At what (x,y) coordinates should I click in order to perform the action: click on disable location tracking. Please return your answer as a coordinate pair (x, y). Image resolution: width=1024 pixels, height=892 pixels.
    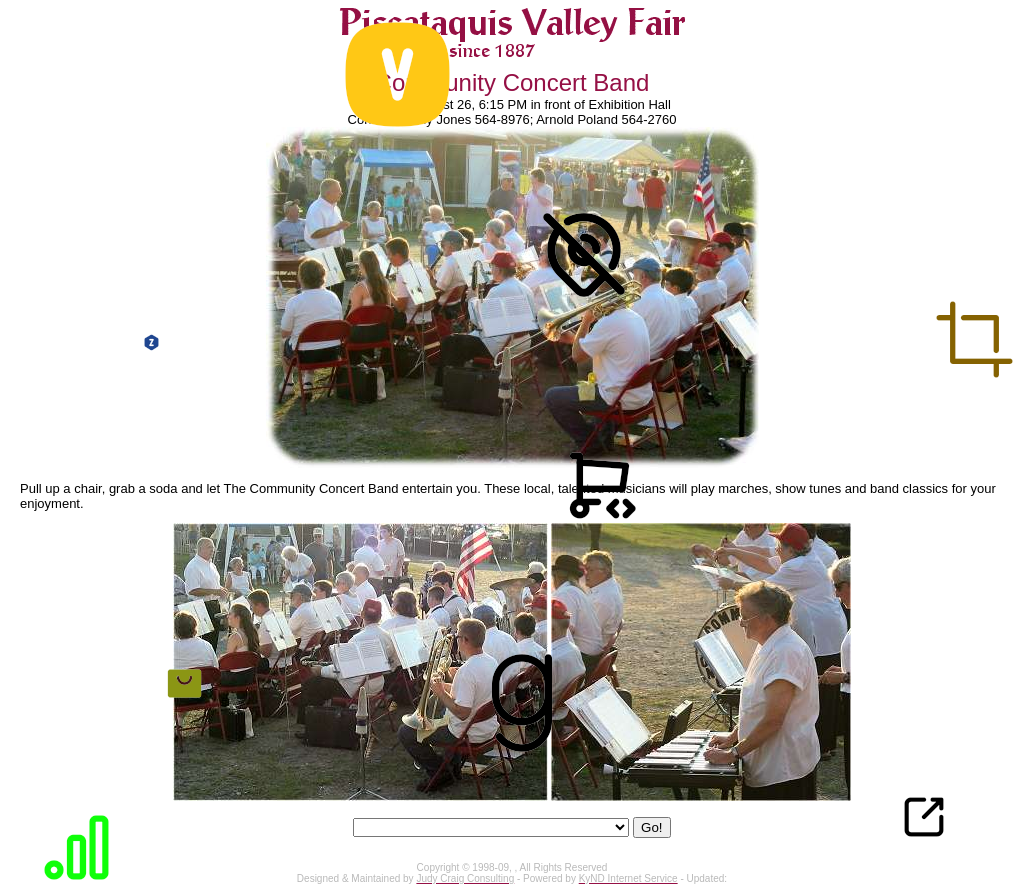
    Looking at the image, I should click on (584, 254).